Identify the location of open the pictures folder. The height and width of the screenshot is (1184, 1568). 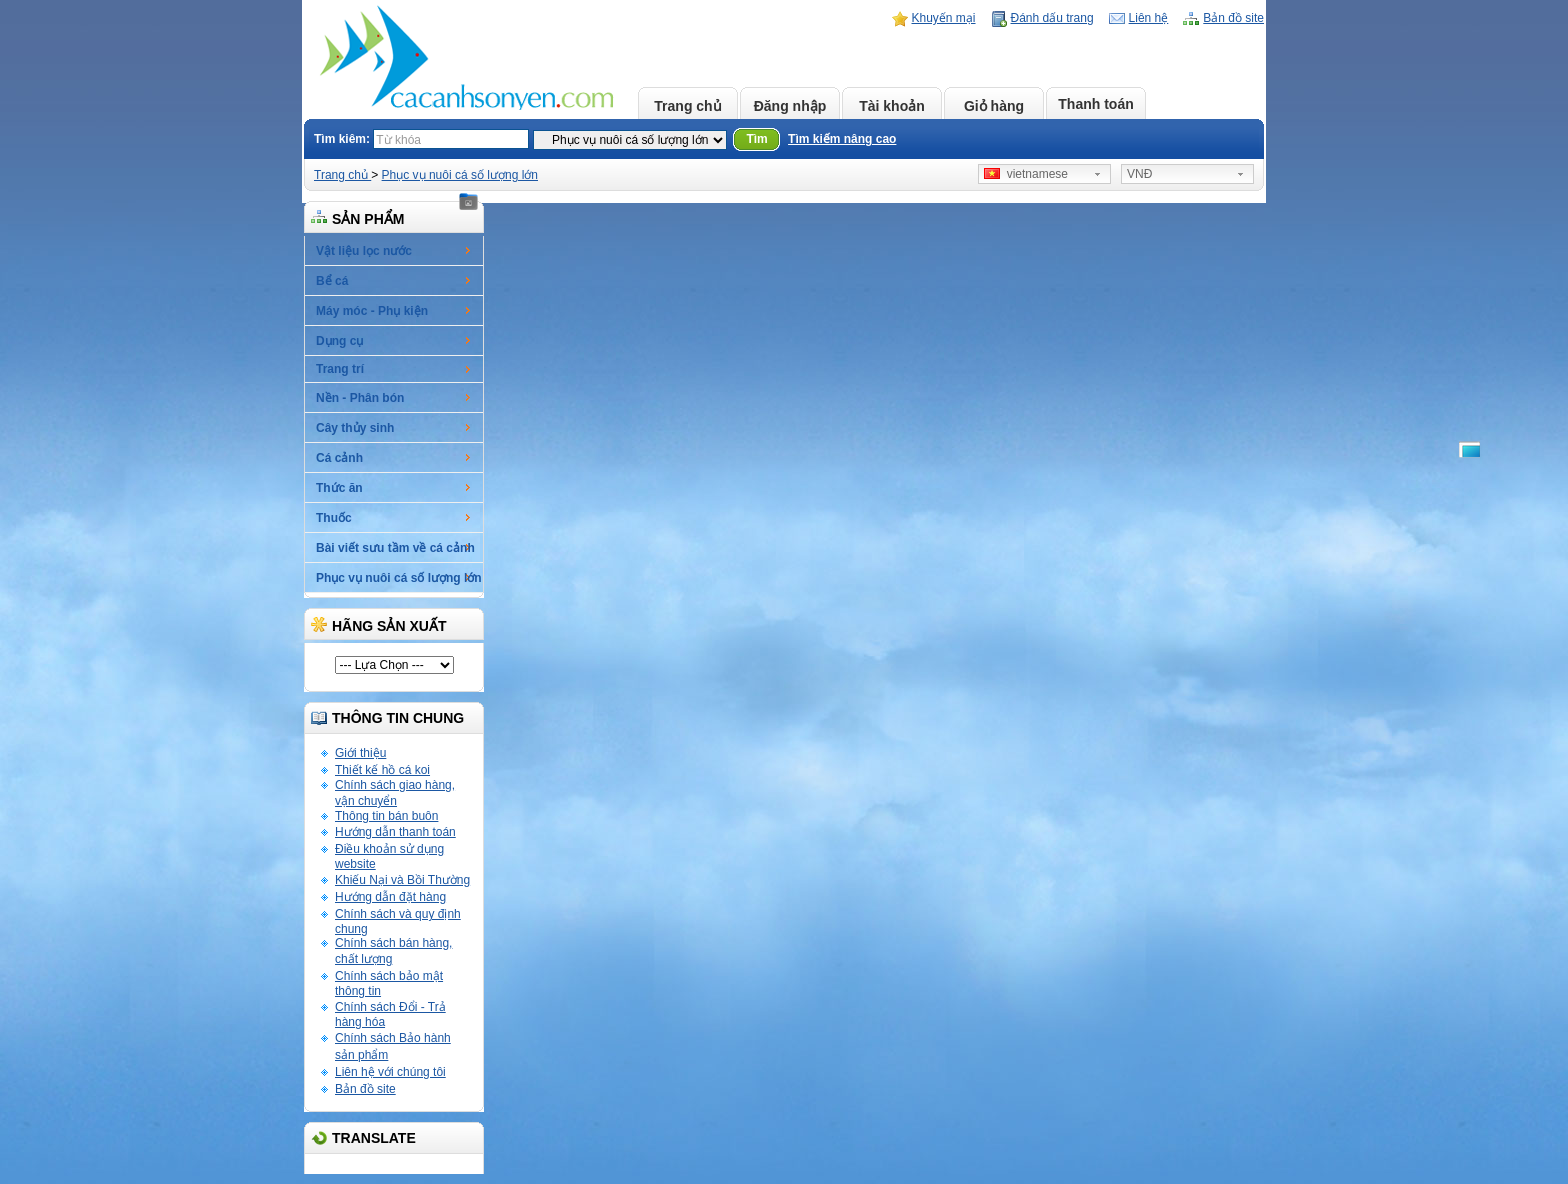
(468, 201).